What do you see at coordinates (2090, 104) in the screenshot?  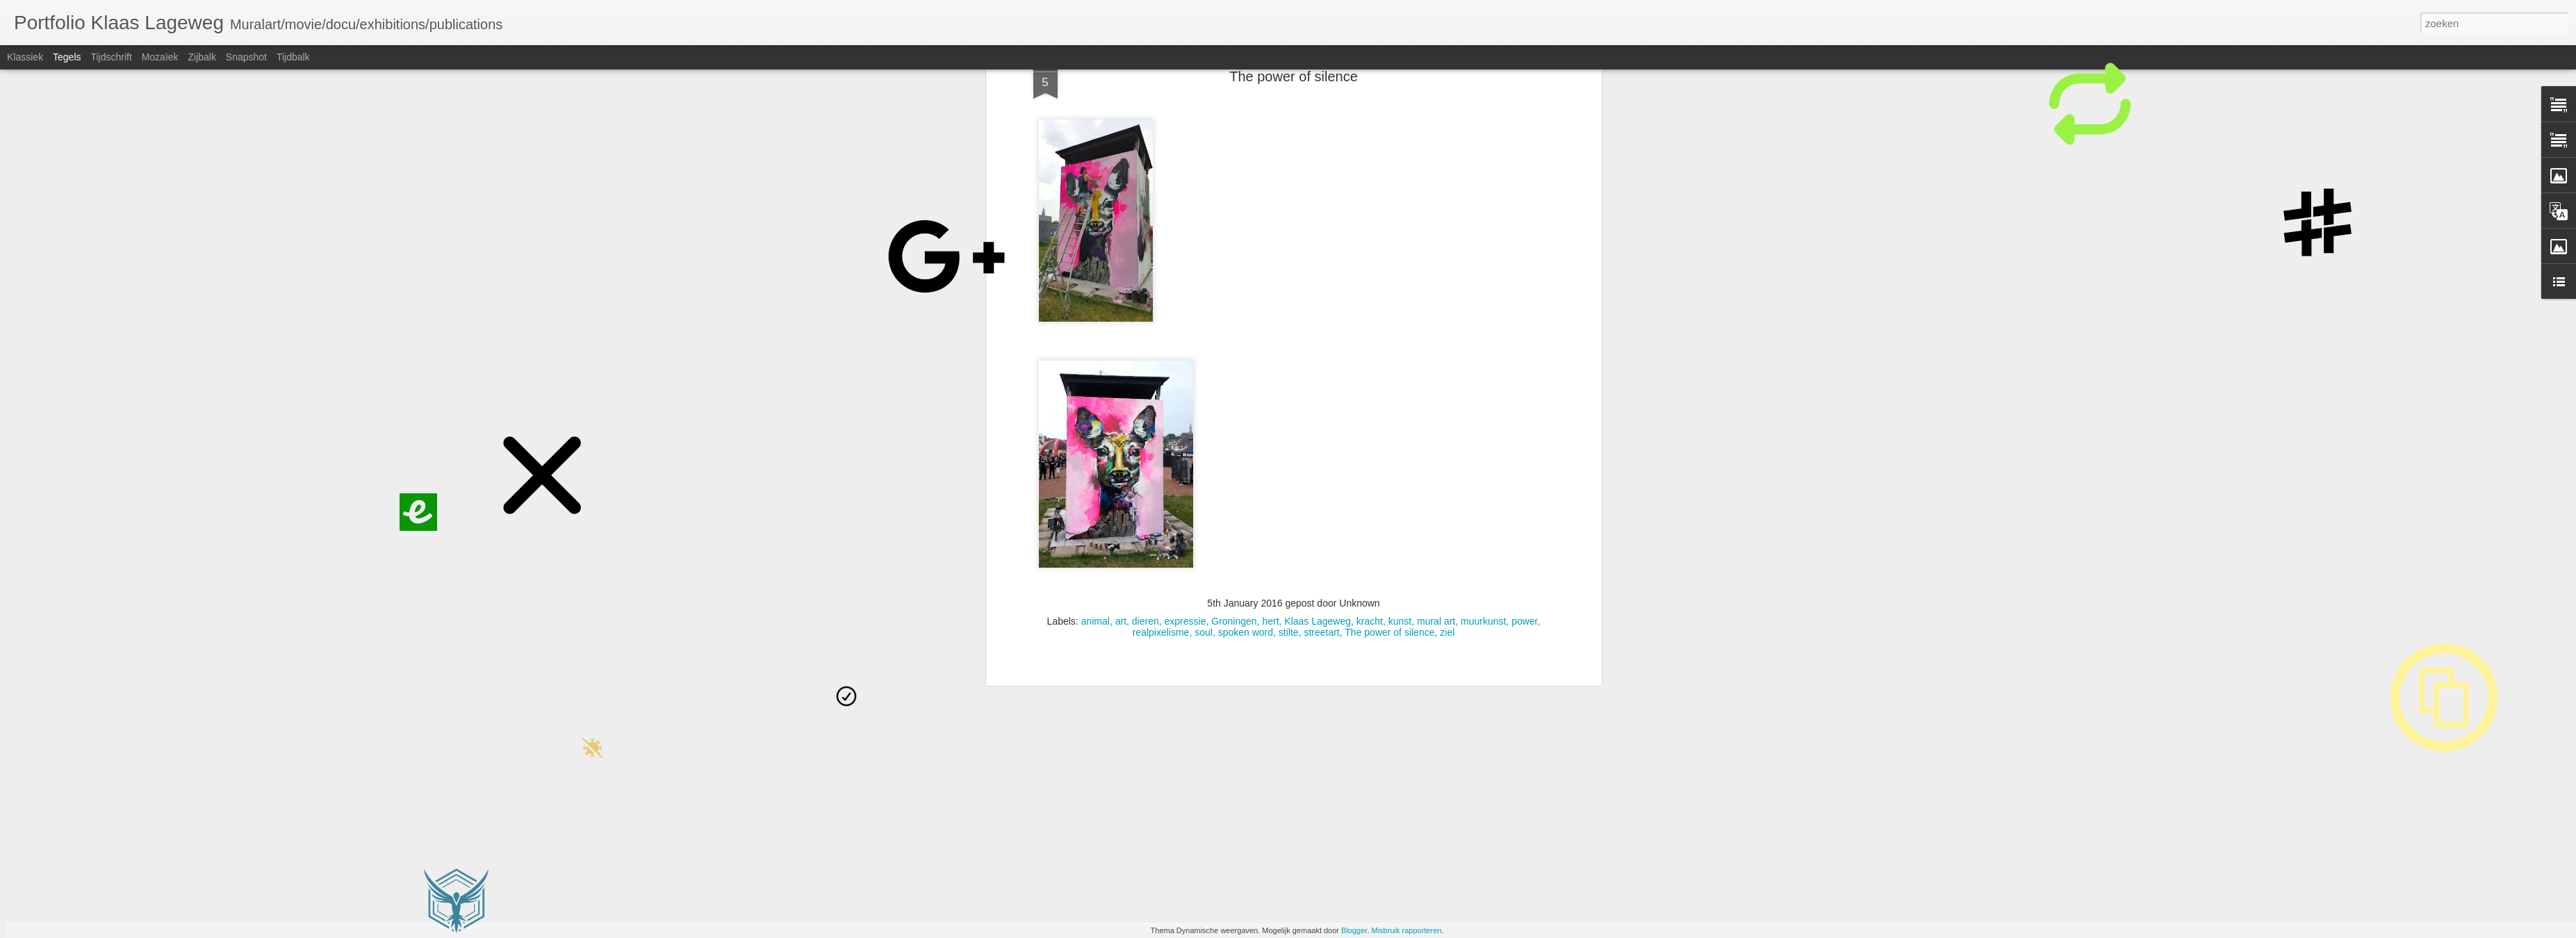 I see `enable repeat mode for media playback` at bounding box center [2090, 104].